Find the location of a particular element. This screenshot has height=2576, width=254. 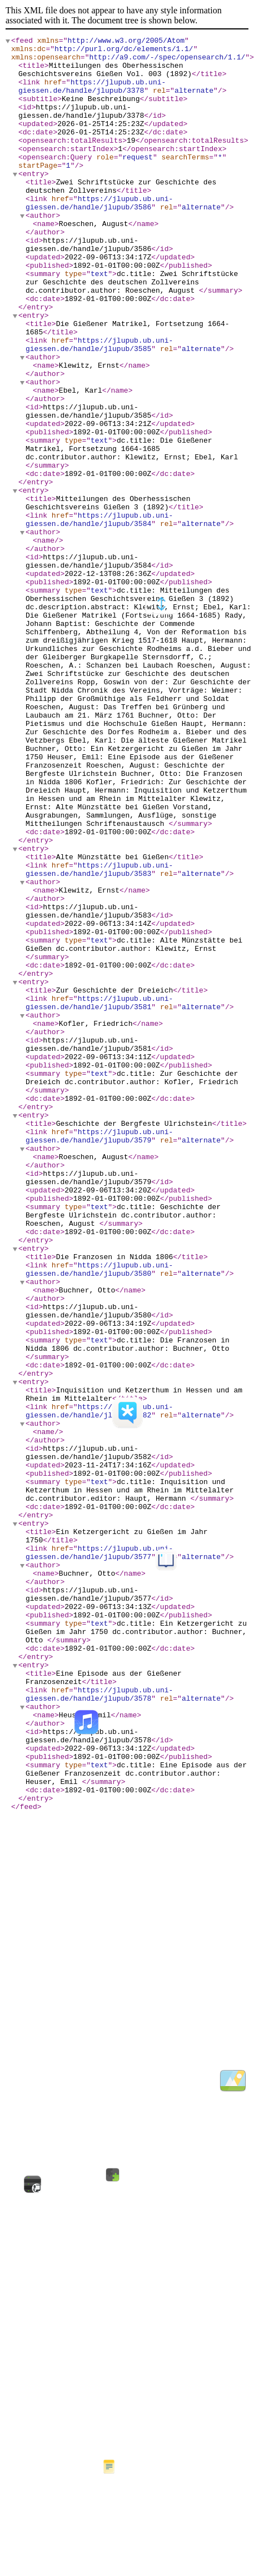

open TIM (QQ office/business messenger) is located at coordinates (127, 1412).